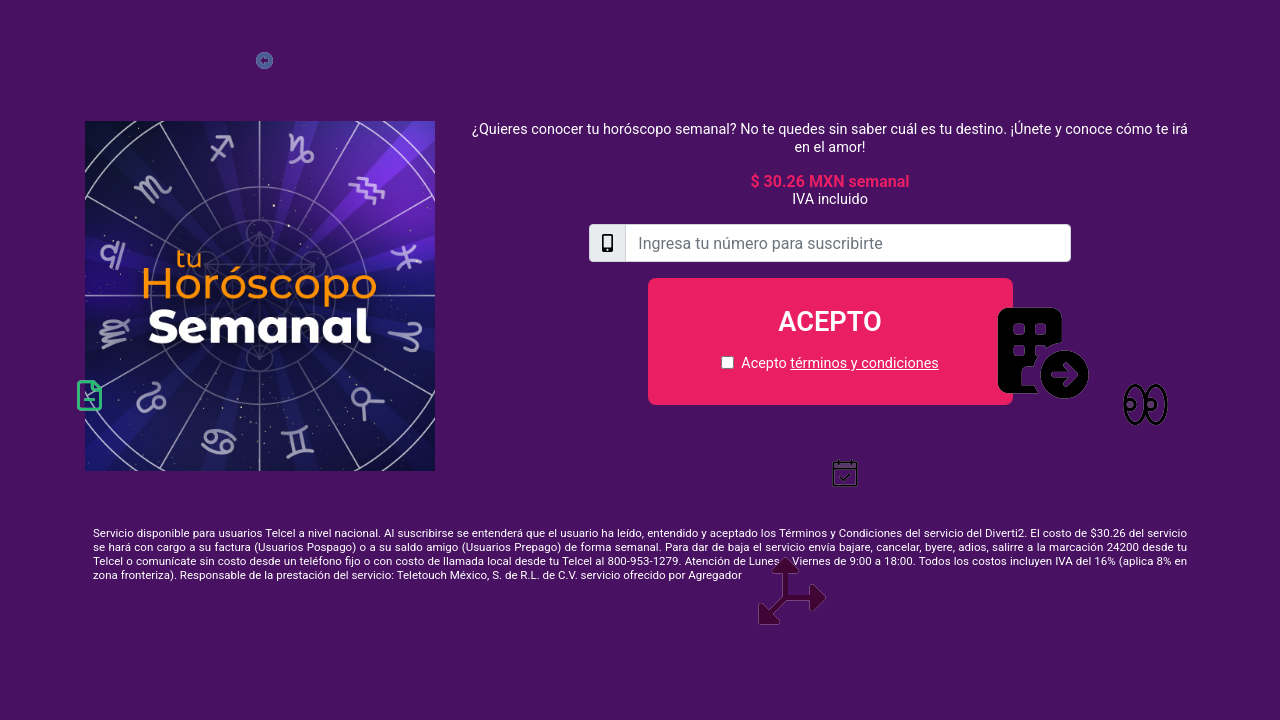  What do you see at coordinates (1040, 350) in the screenshot?
I see `navigate to building or office location` at bounding box center [1040, 350].